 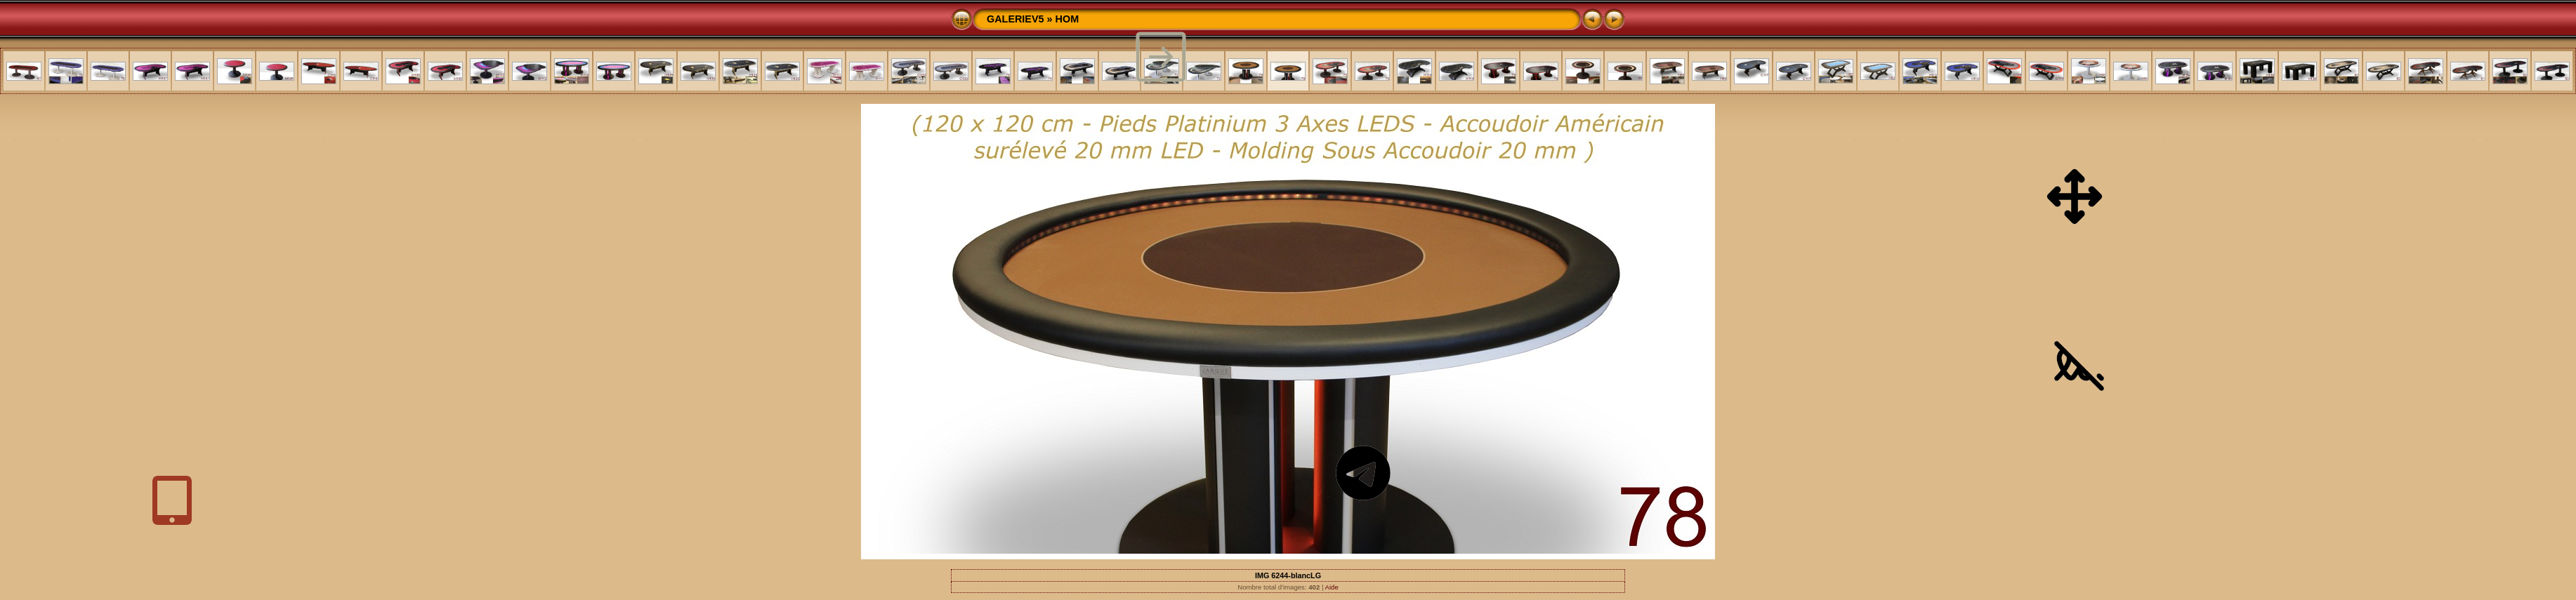 What do you see at coordinates (1161, 57) in the screenshot?
I see `navigate to the next item or screen` at bounding box center [1161, 57].